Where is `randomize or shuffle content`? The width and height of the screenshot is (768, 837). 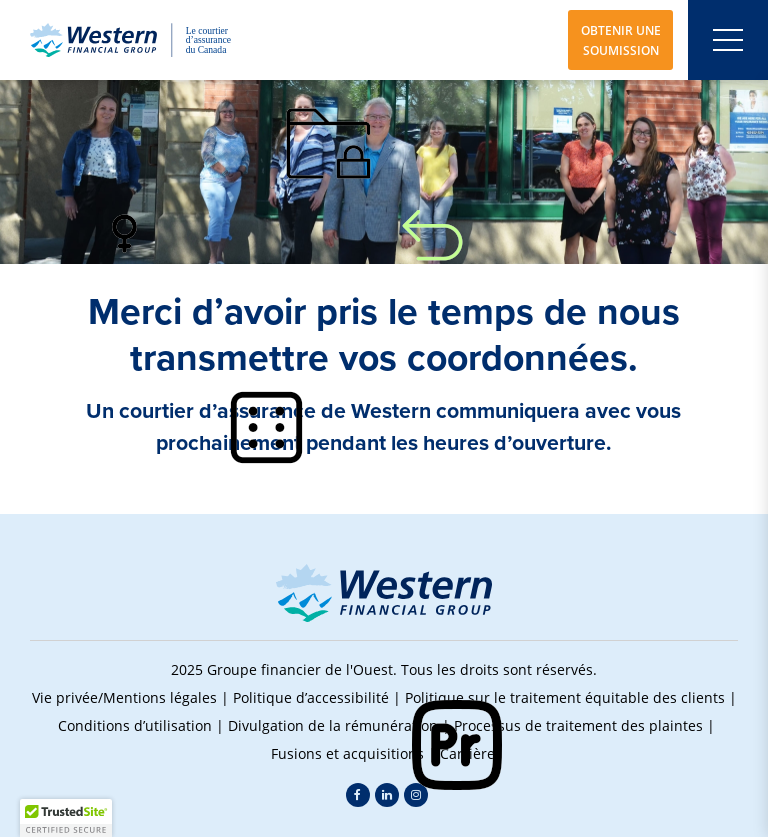
randomize or shuffle content is located at coordinates (266, 427).